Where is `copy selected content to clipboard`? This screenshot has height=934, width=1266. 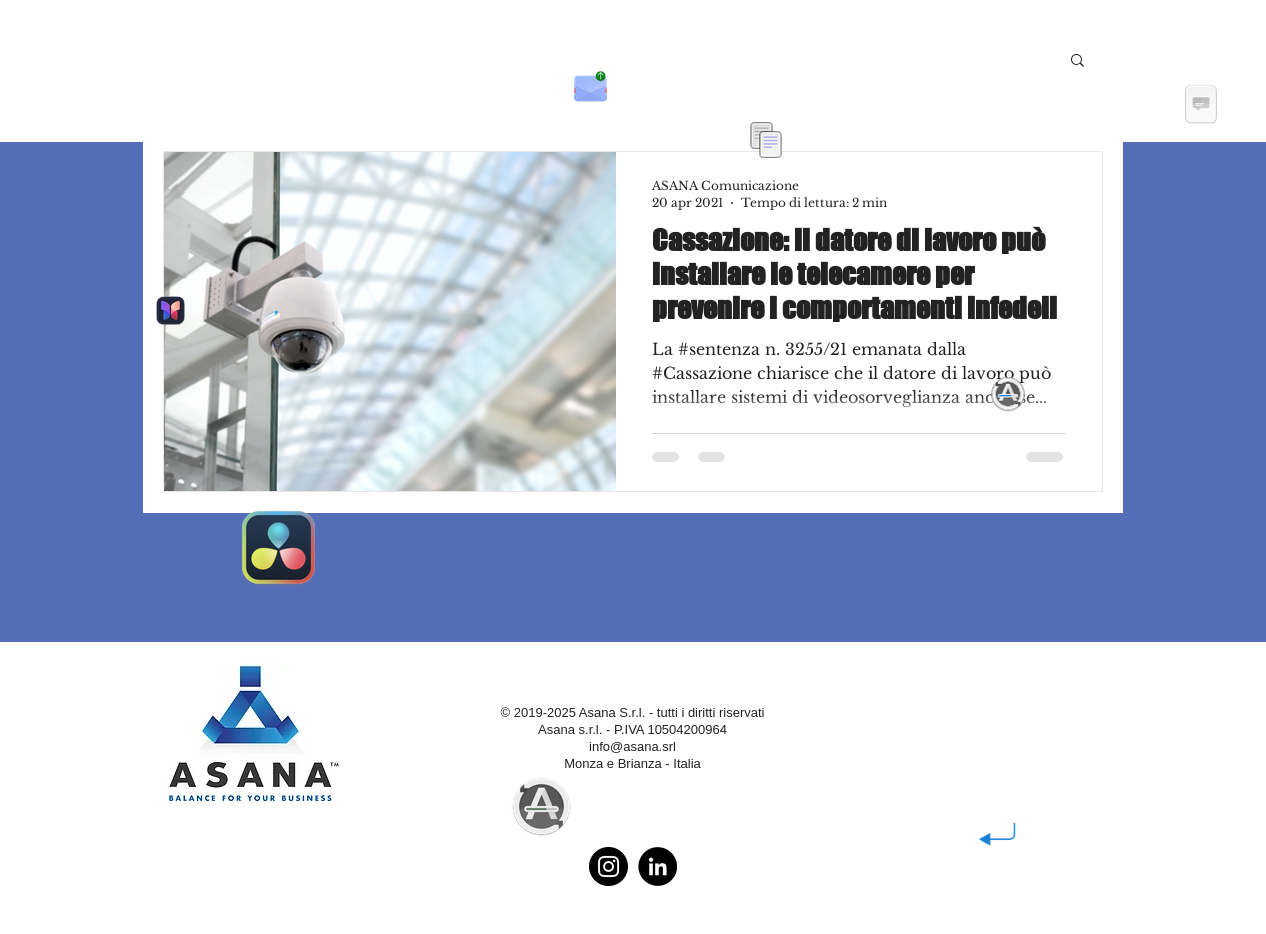
copy selected content to clipboard is located at coordinates (766, 140).